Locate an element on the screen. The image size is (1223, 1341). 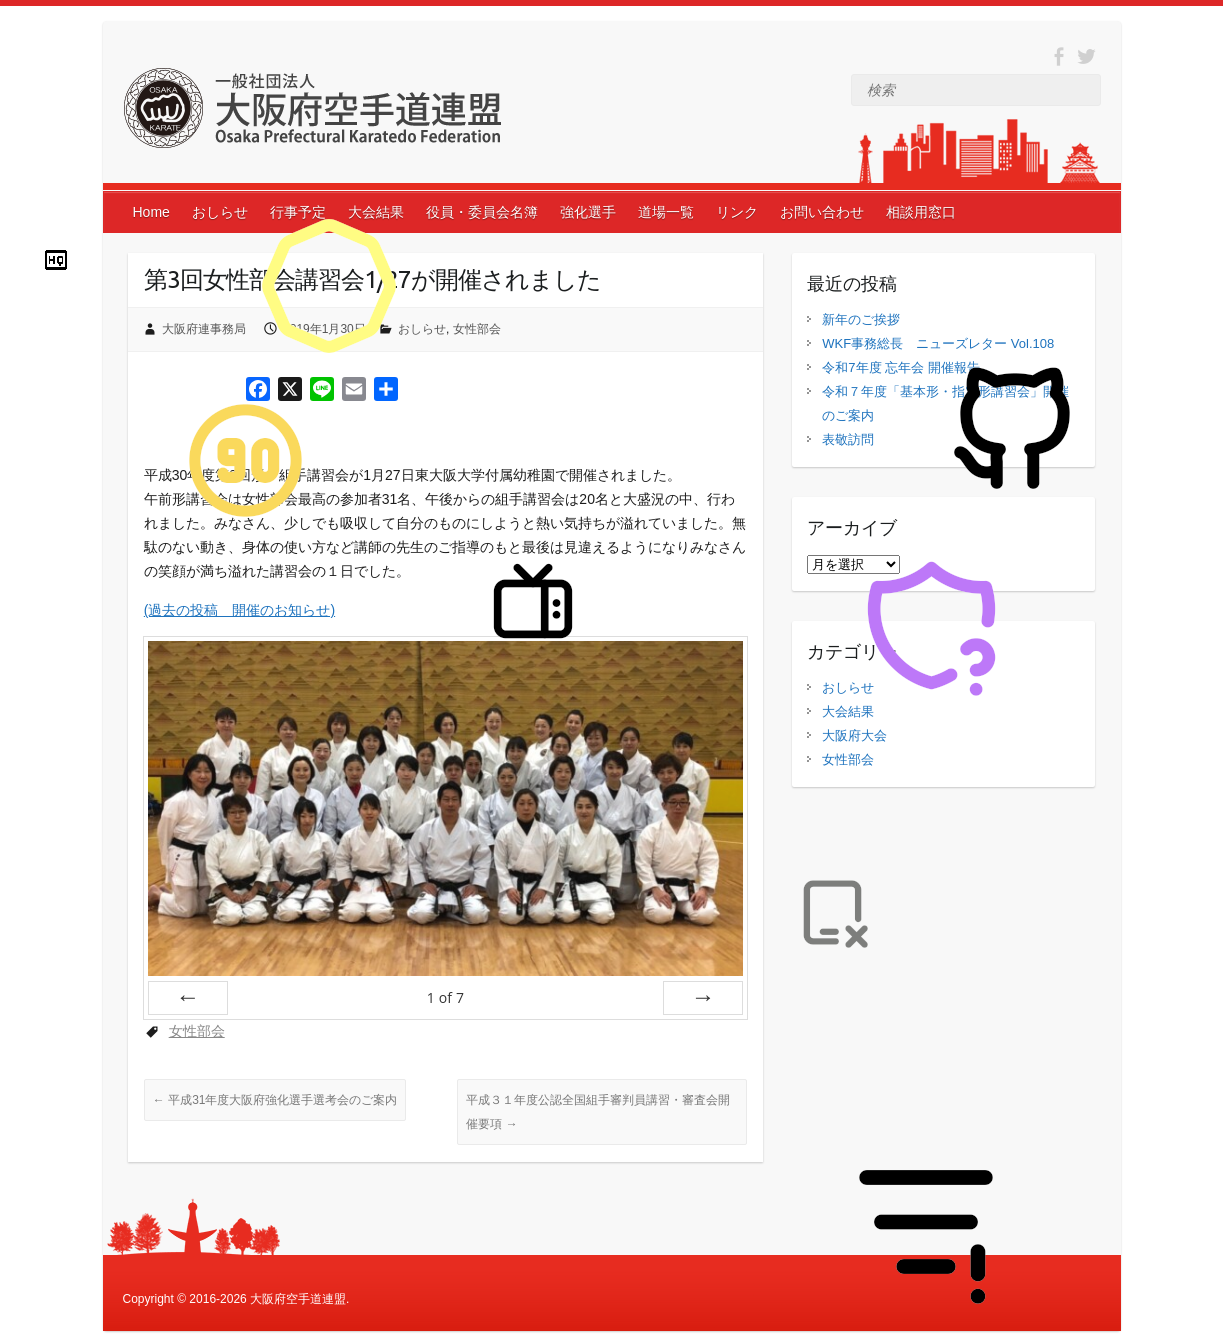
set timer or duration for 90 seconds is located at coordinates (245, 460).